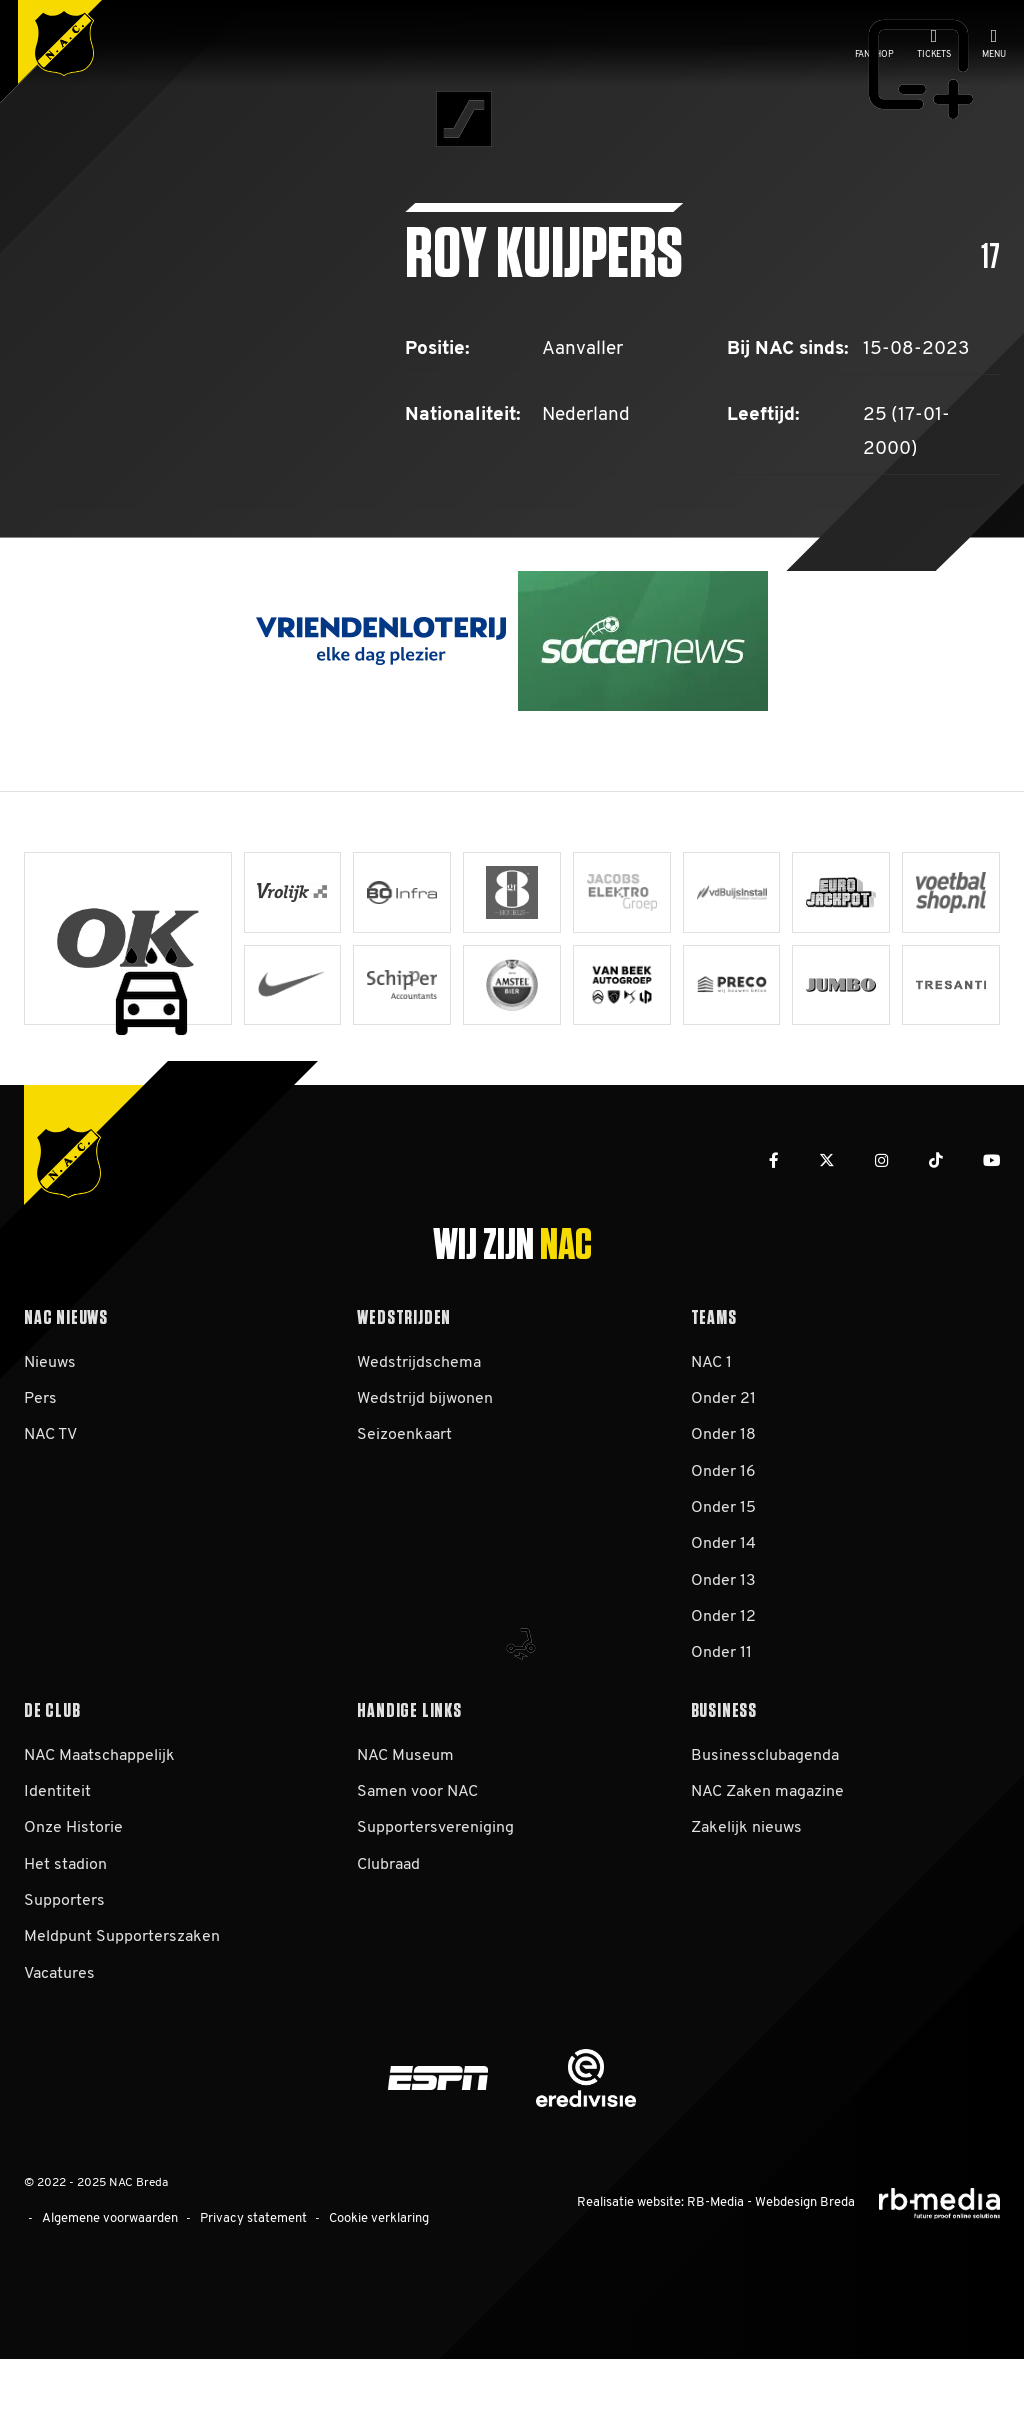 The width and height of the screenshot is (1024, 2428). Describe the element at coordinates (464, 119) in the screenshot. I see `find nearby escalators` at that location.